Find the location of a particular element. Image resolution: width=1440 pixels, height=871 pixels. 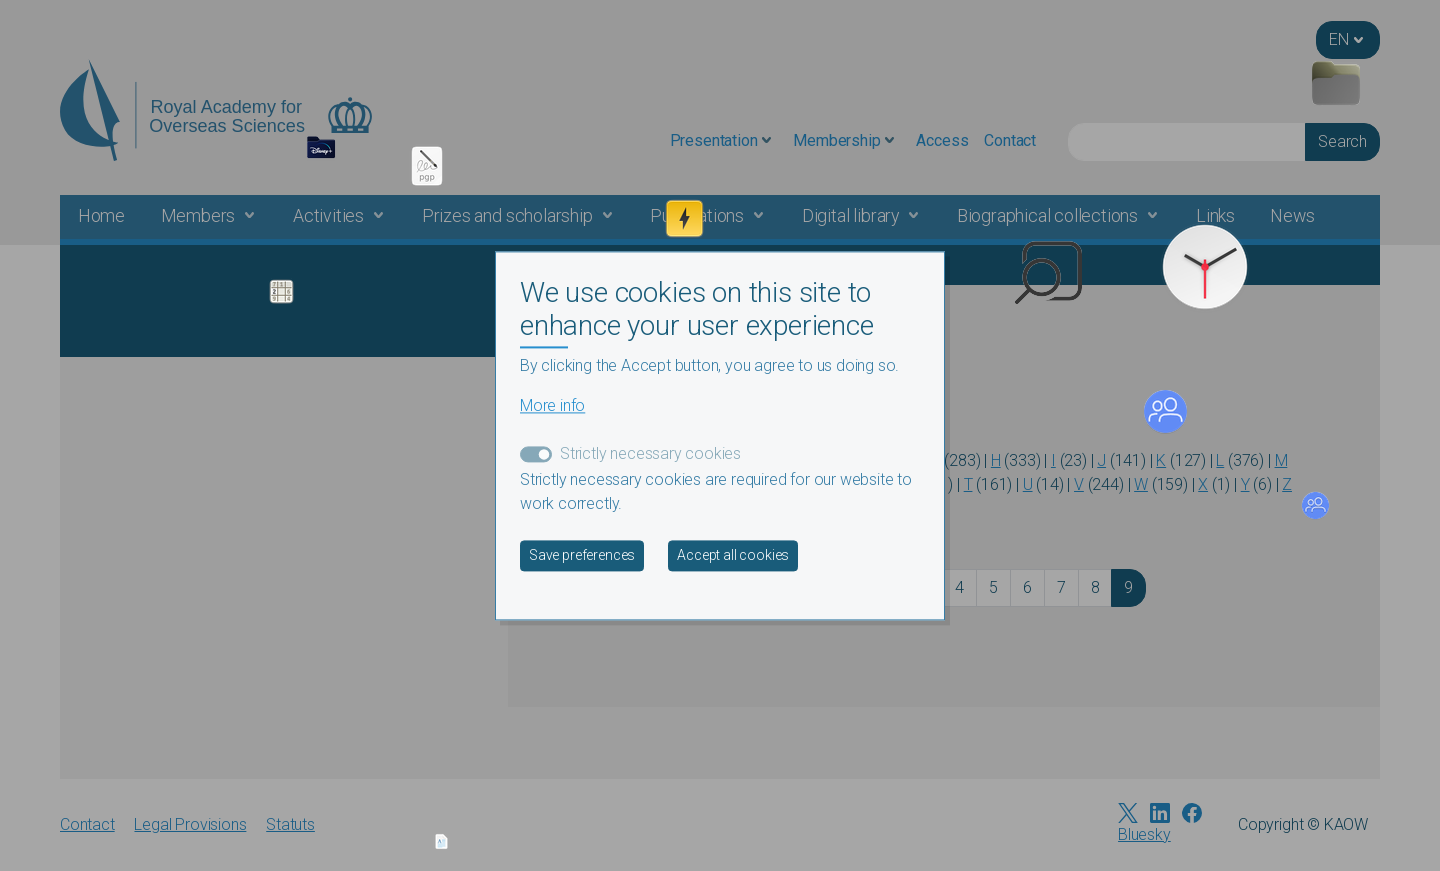

indicates a valid drop target for dragging files is located at coordinates (1336, 83).